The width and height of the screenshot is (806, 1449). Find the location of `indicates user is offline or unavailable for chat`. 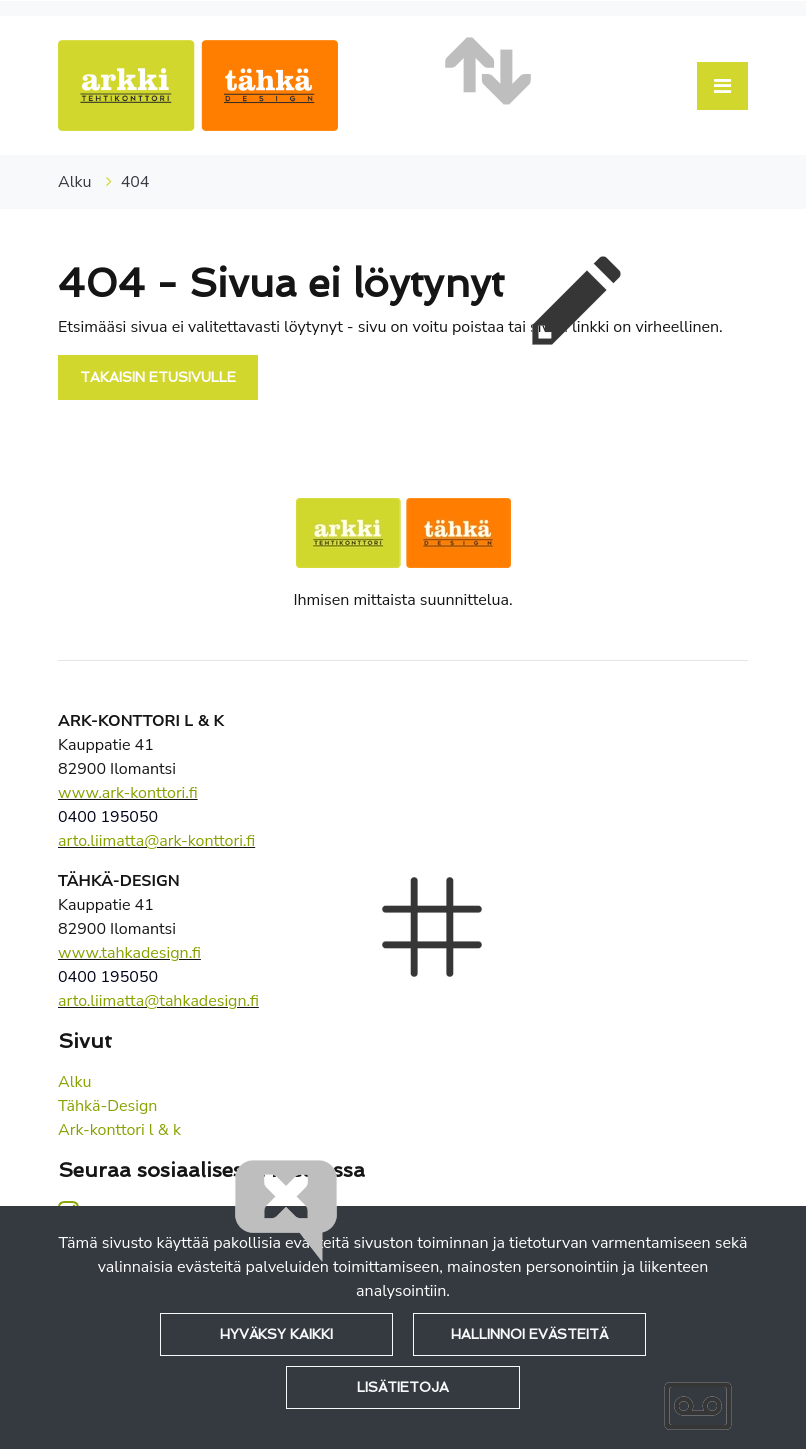

indicates user is offline or unavailable for chat is located at coordinates (286, 1211).